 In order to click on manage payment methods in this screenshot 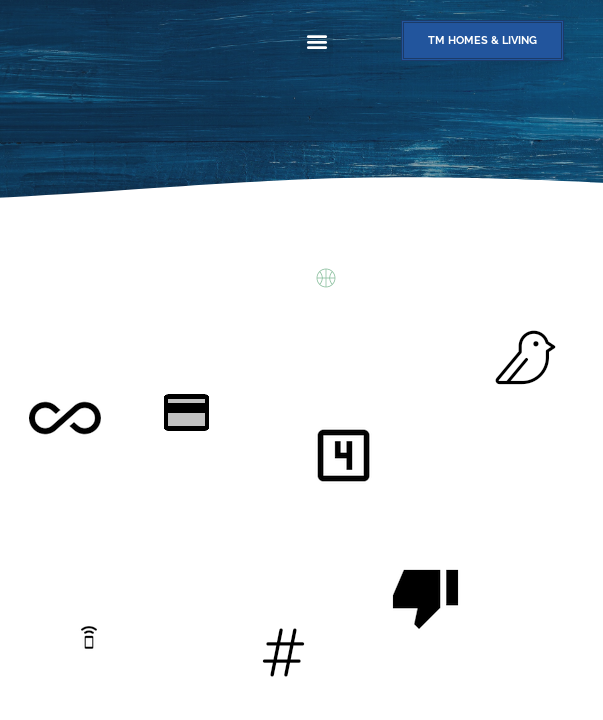, I will do `click(186, 412)`.